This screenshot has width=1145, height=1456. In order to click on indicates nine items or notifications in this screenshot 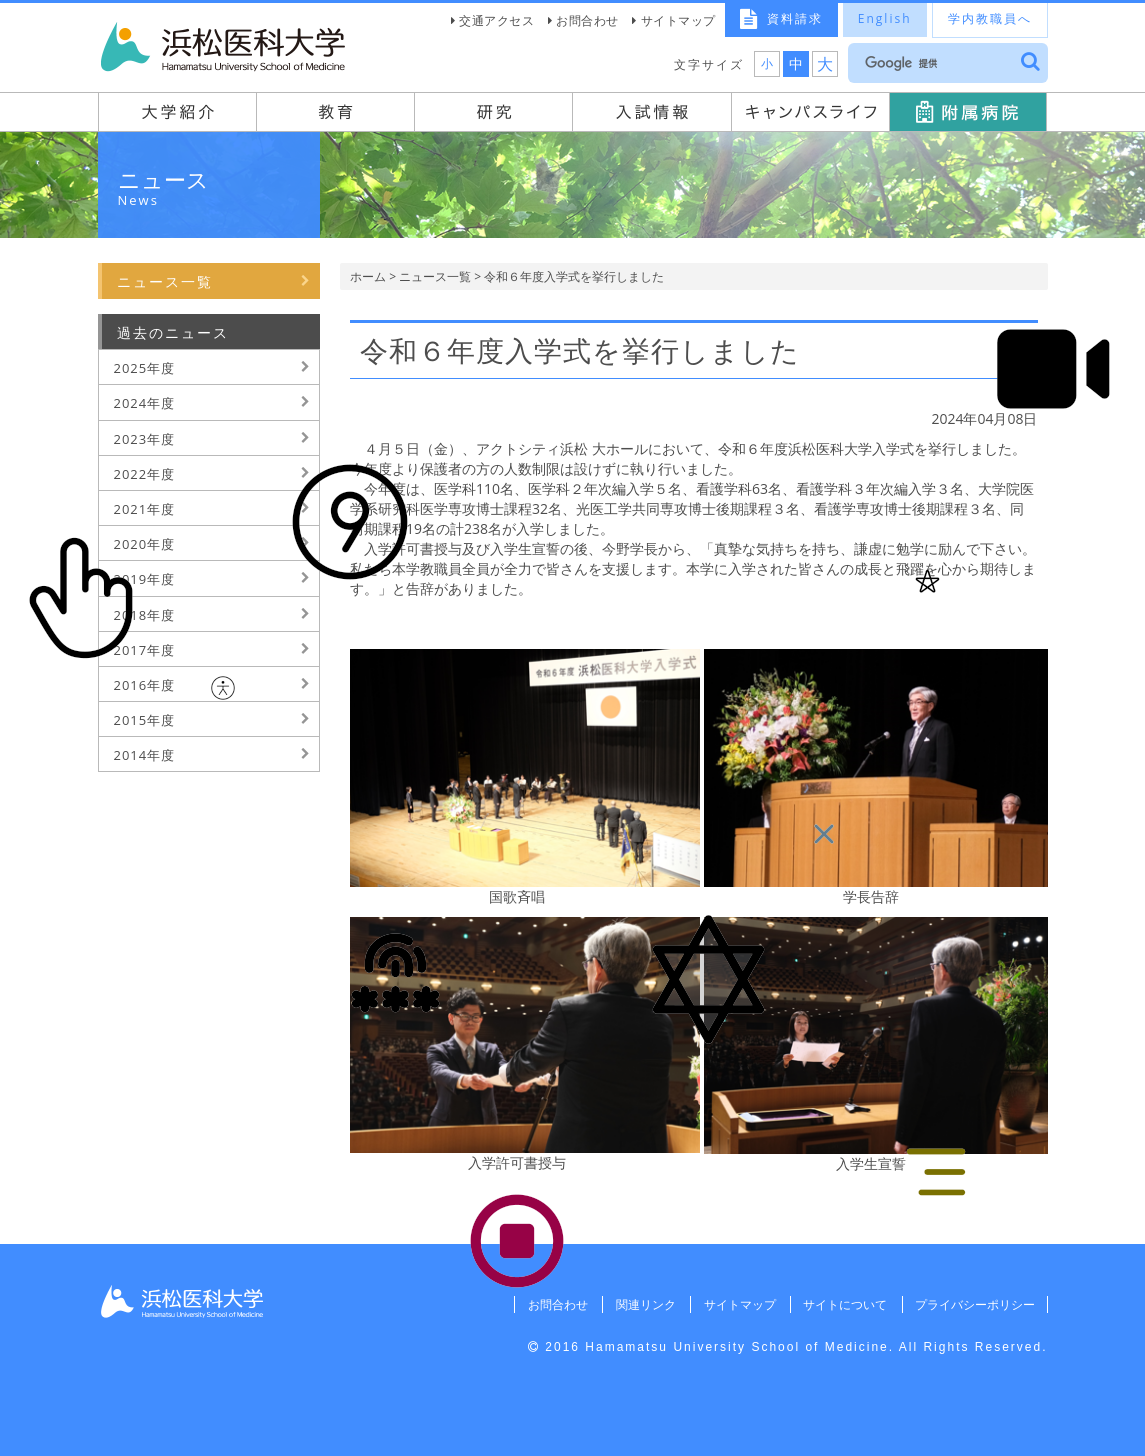, I will do `click(350, 522)`.